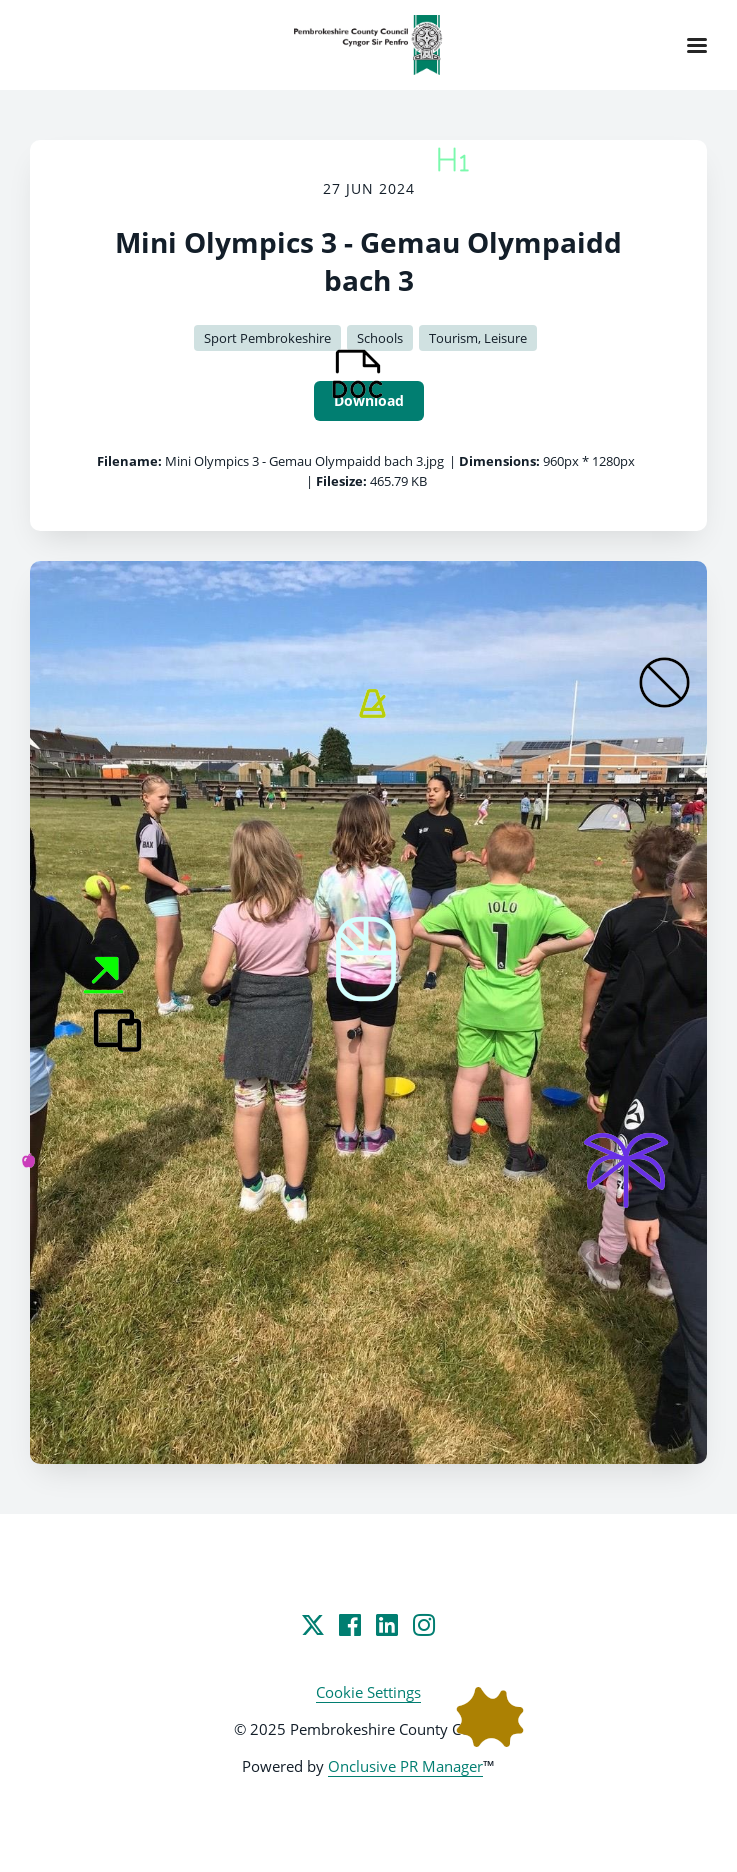 The image size is (737, 1872). Describe the element at coordinates (103, 973) in the screenshot. I see `open link in new window` at that location.